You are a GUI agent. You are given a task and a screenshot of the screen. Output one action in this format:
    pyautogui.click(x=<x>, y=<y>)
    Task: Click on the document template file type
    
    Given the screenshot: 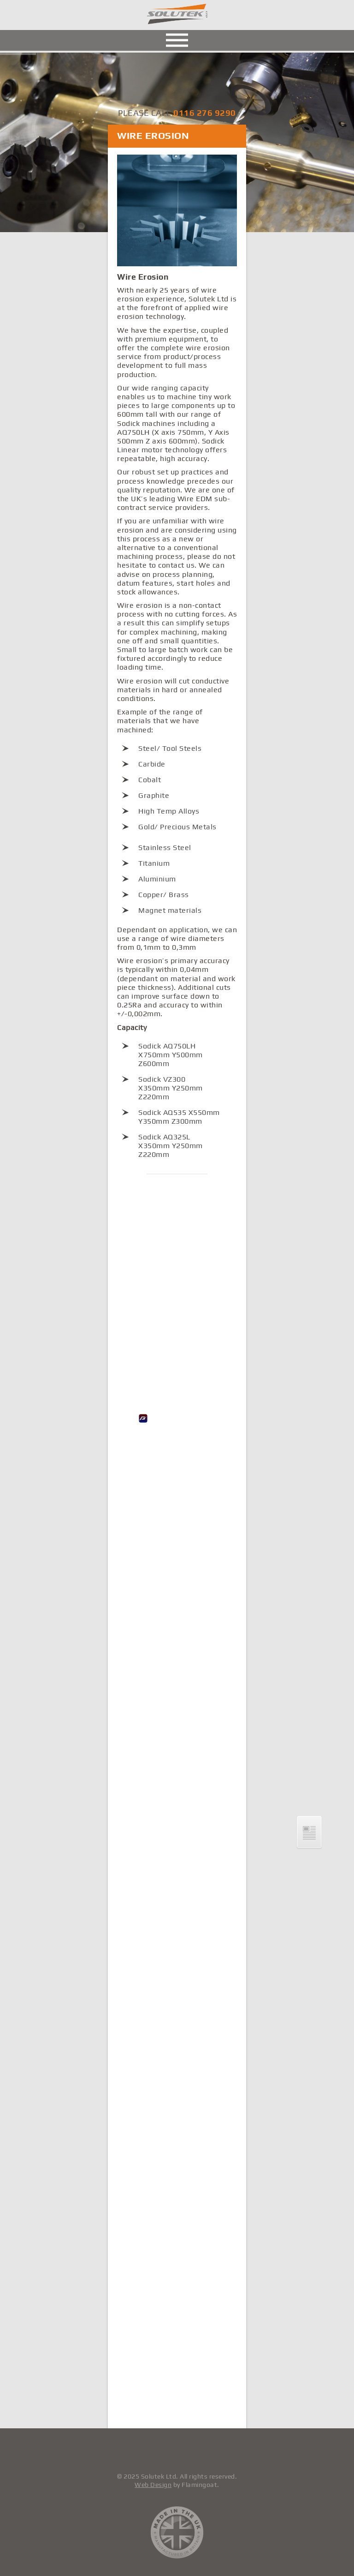 What is the action you would take?
    pyautogui.click(x=309, y=1833)
    